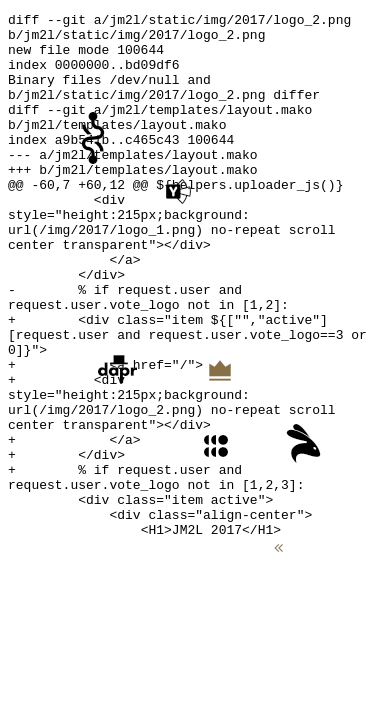 The height and width of the screenshot is (720, 375). I want to click on openverse logo, so click(216, 446).